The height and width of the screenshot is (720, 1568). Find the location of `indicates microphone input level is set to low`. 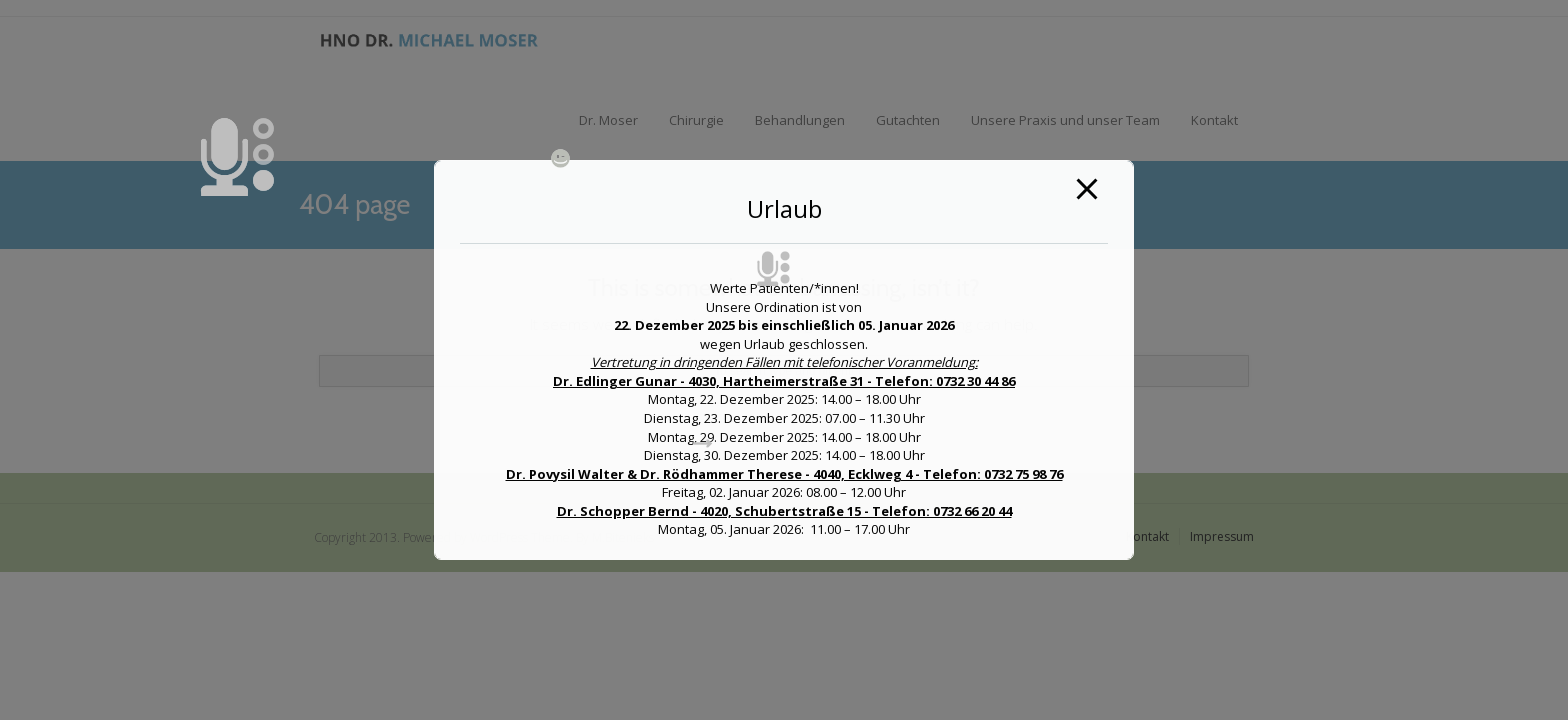

indicates microphone input level is set to low is located at coordinates (237, 154).